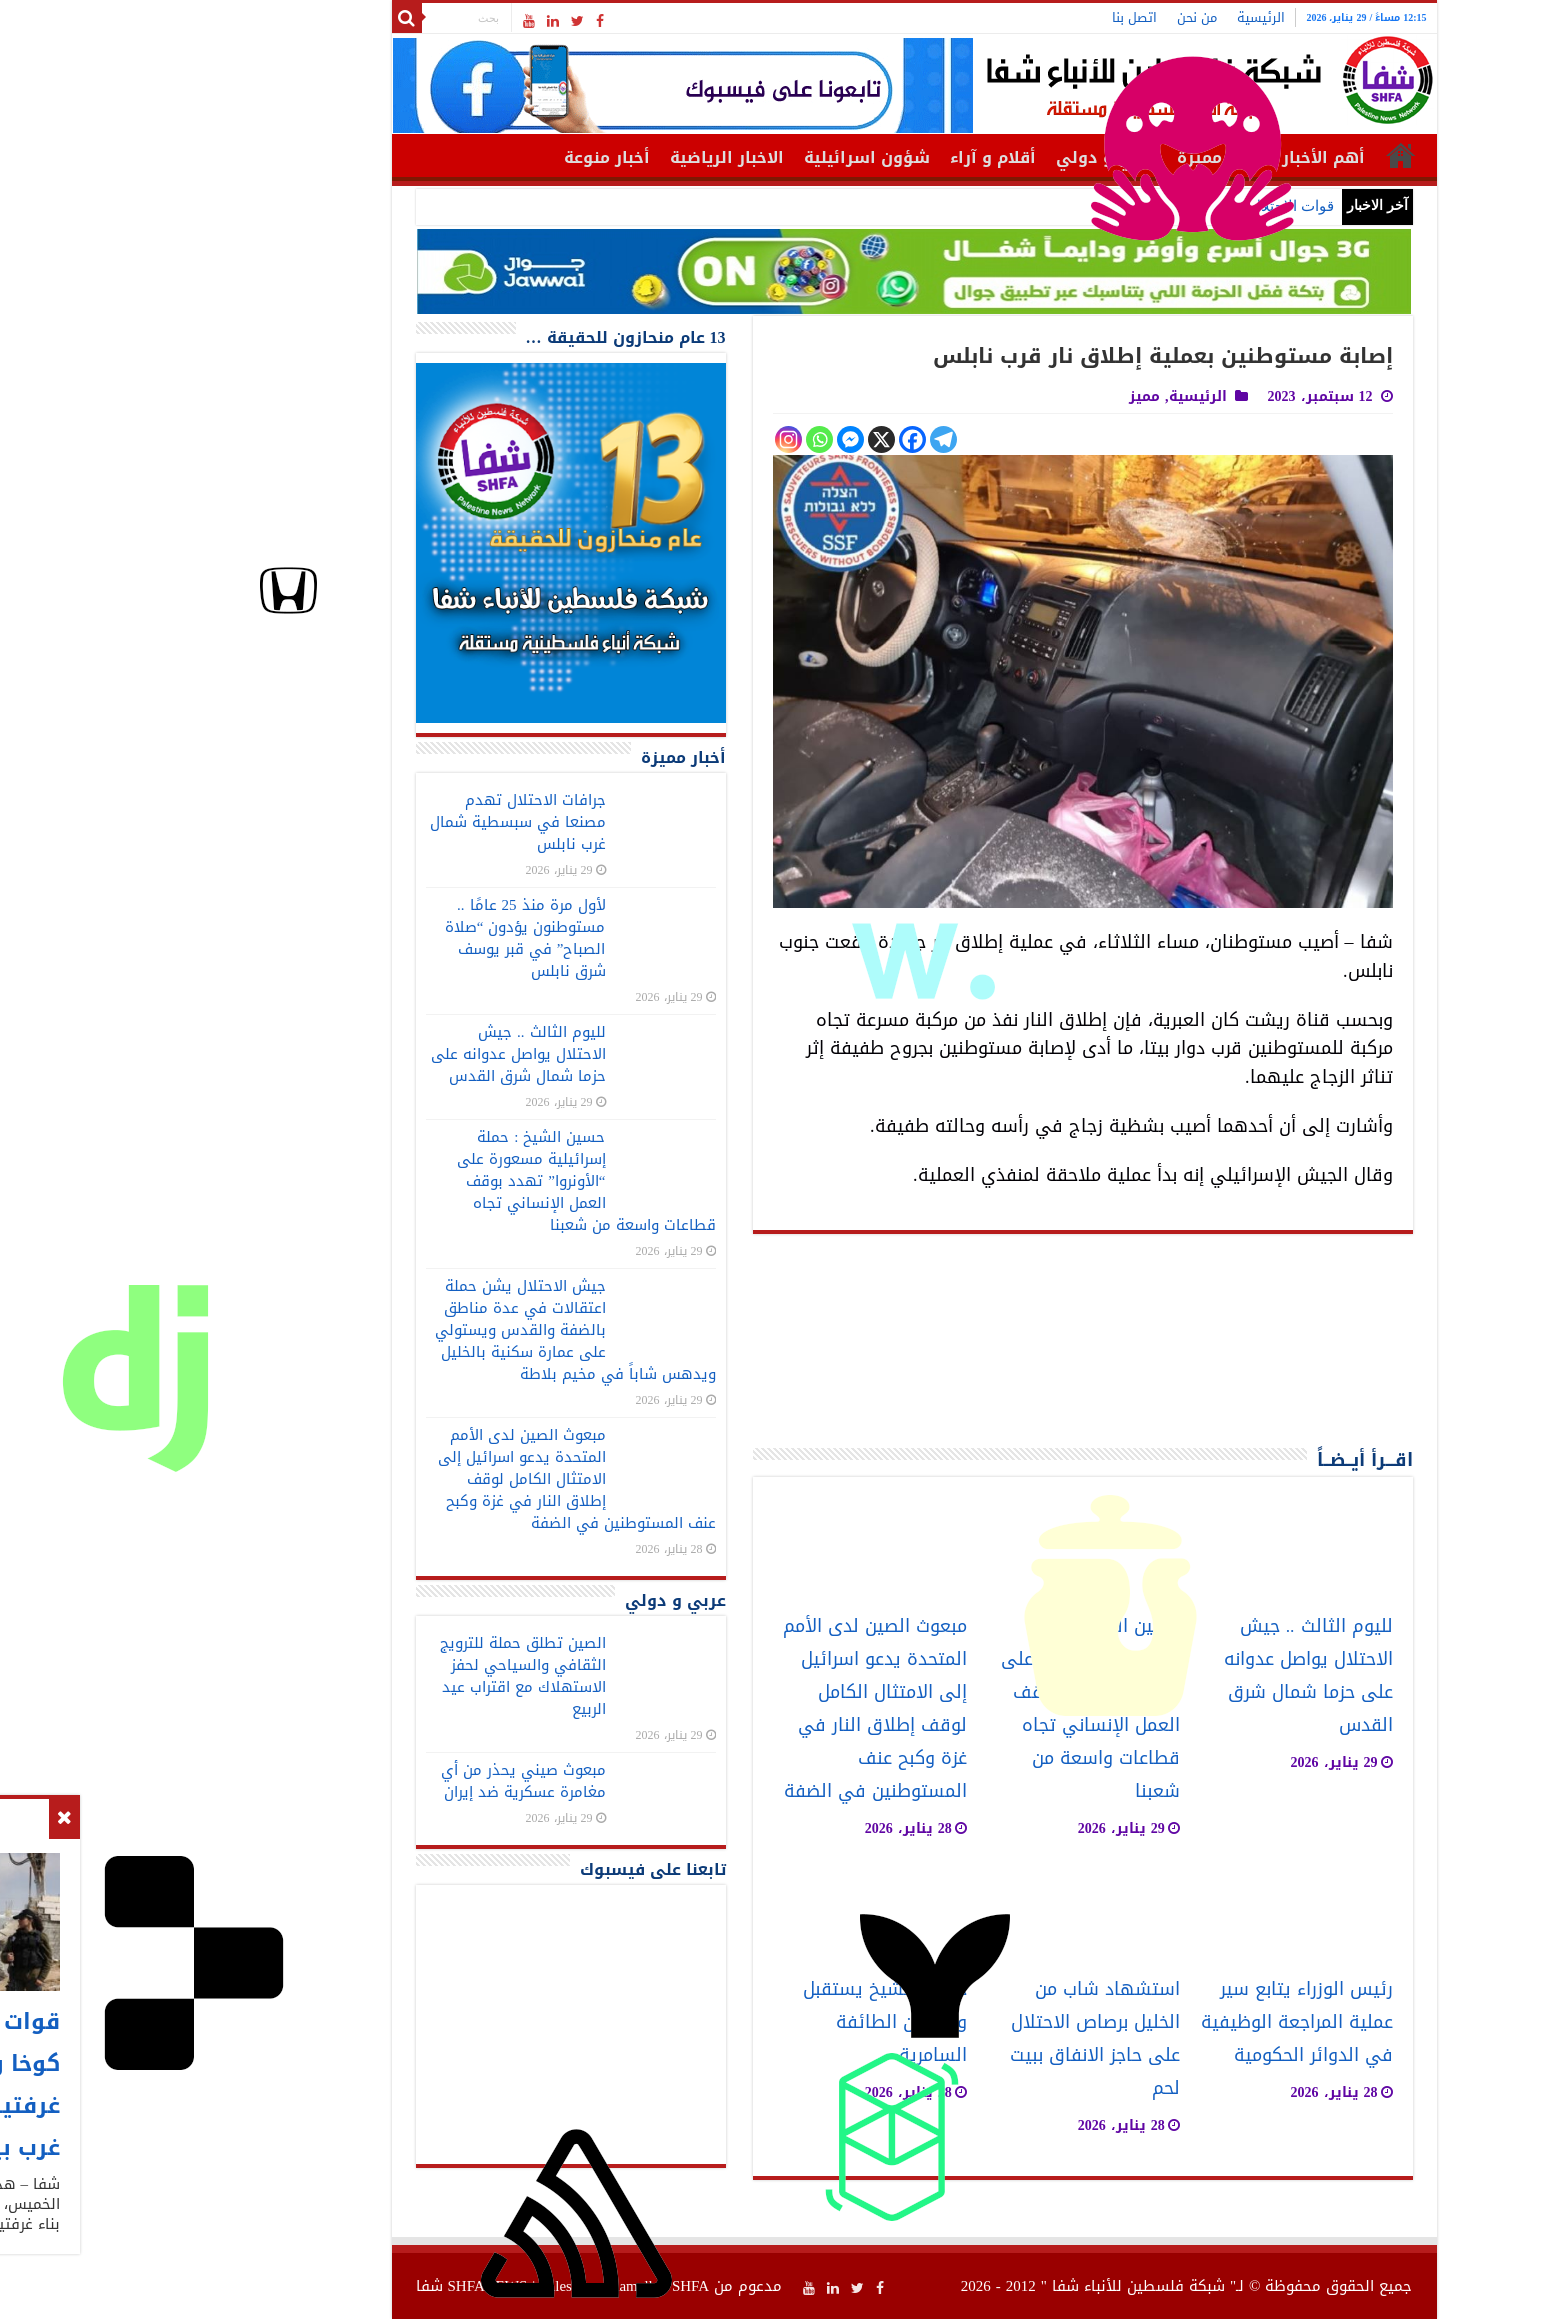 Image resolution: width=1568 pixels, height=2319 pixels. What do you see at coordinates (288, 590) in the screenshot?
I see `Honda brand or dealership app` at bounding box center [288, 590].